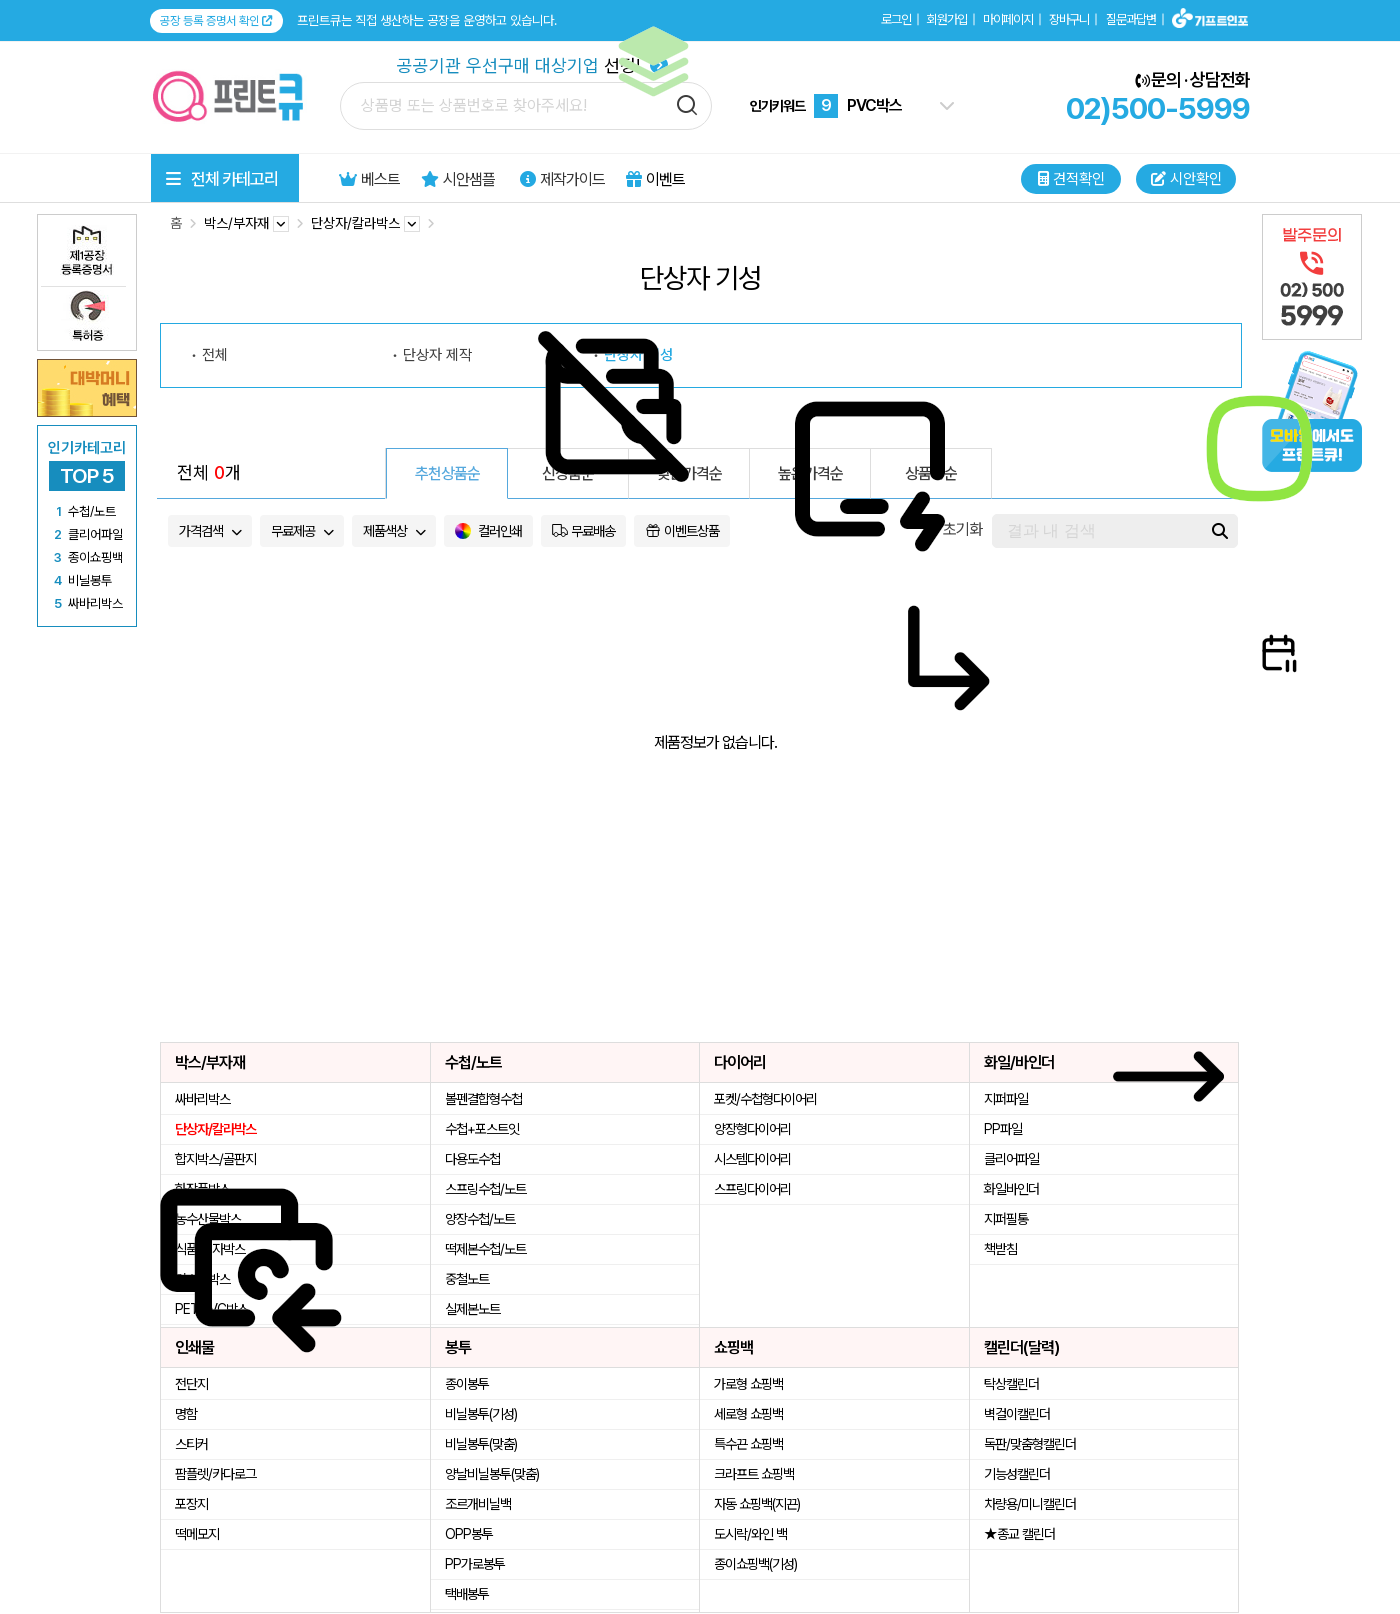 This screenshot has height=1614, width=1400. What do you see at coordinates (246, 1257) in the screenshot?
I see `request a refund or money back` at bounding box center [246, 1257].